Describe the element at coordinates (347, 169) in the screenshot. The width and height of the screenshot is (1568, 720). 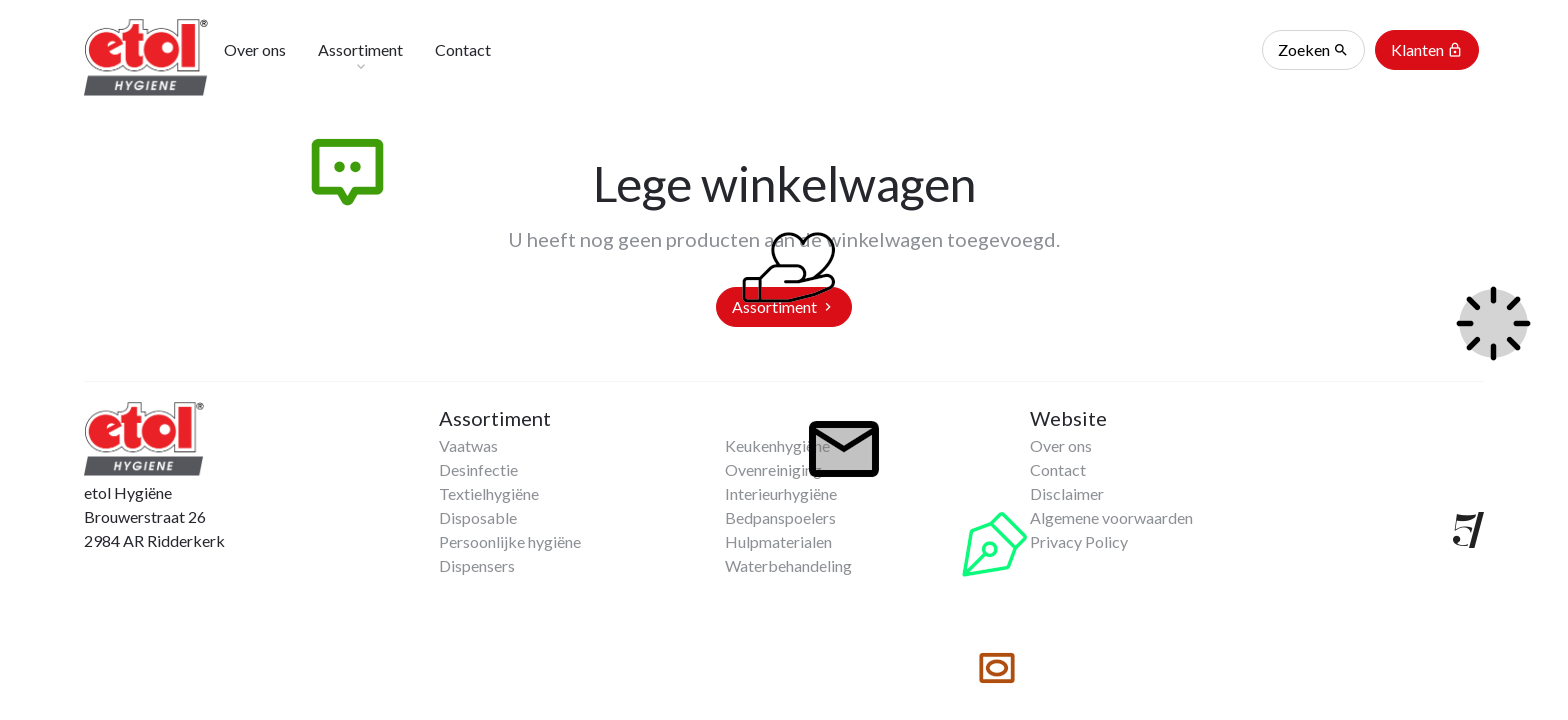
I see `open chat or messaging` at that location.